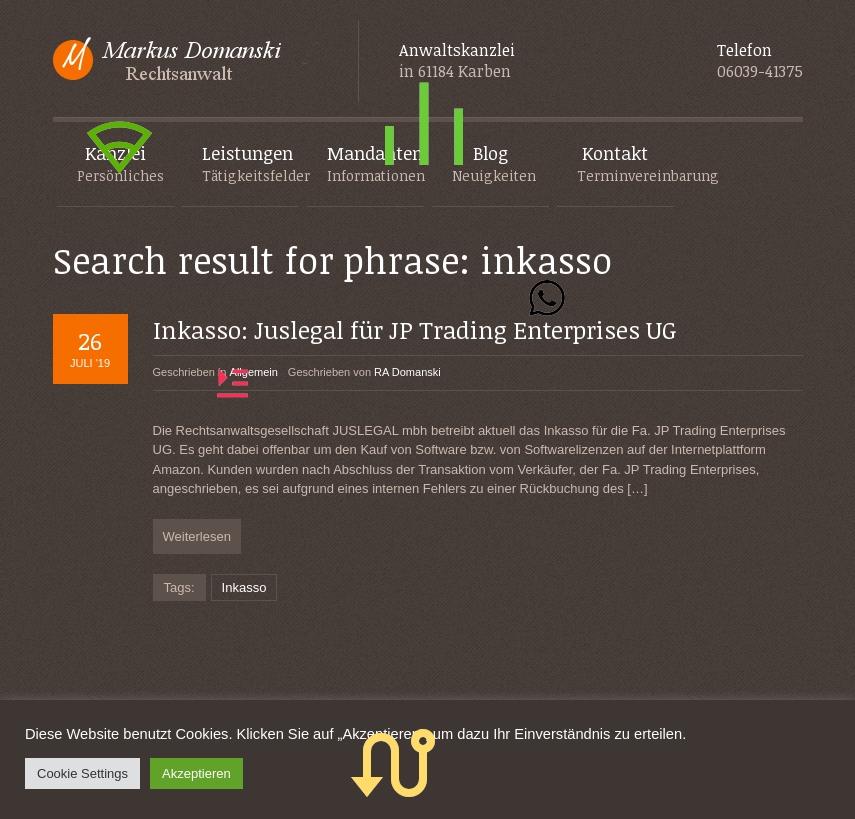 The height and width of the screenshot is (819, 855). What do you see at coordinates (232, 383) in the screenshot?
I see `collapse the side menu or navigation panel` at bounding box center [232, 383].